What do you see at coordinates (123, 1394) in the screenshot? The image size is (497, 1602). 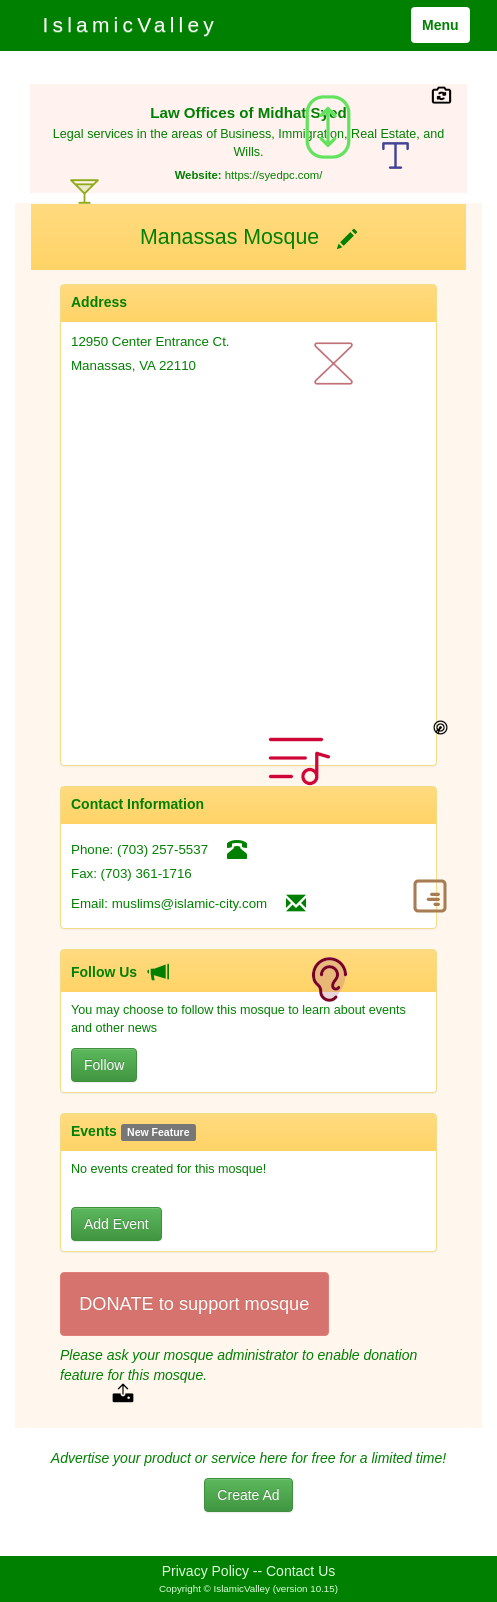 I see `upload a file or document` at bounding box center [123, 1394].